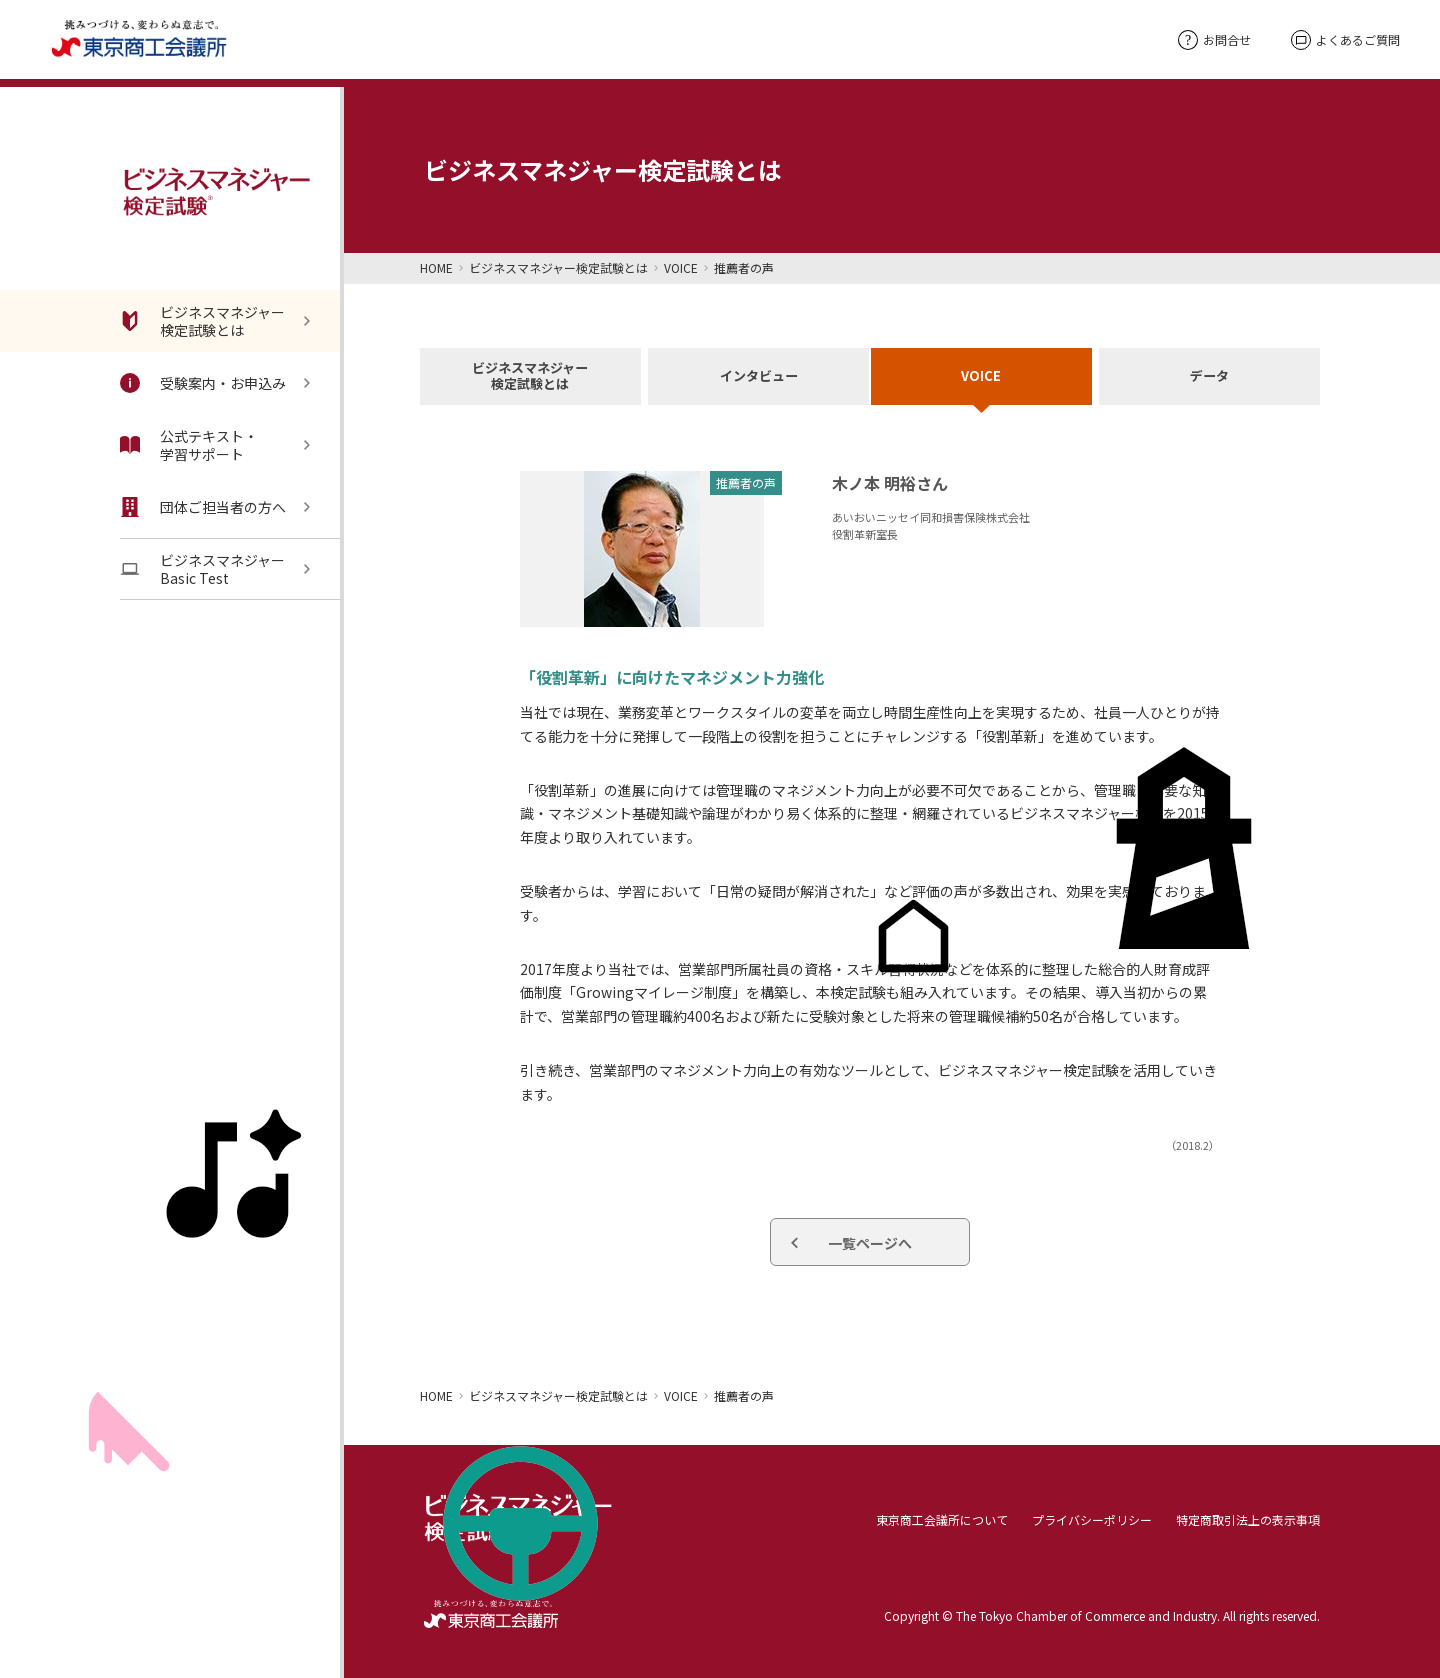  What do you see at coordinates (1184, 848) in the screenshot?
I see `Google Lighthouse performance testing tool` at bounding box center [1184, 848].